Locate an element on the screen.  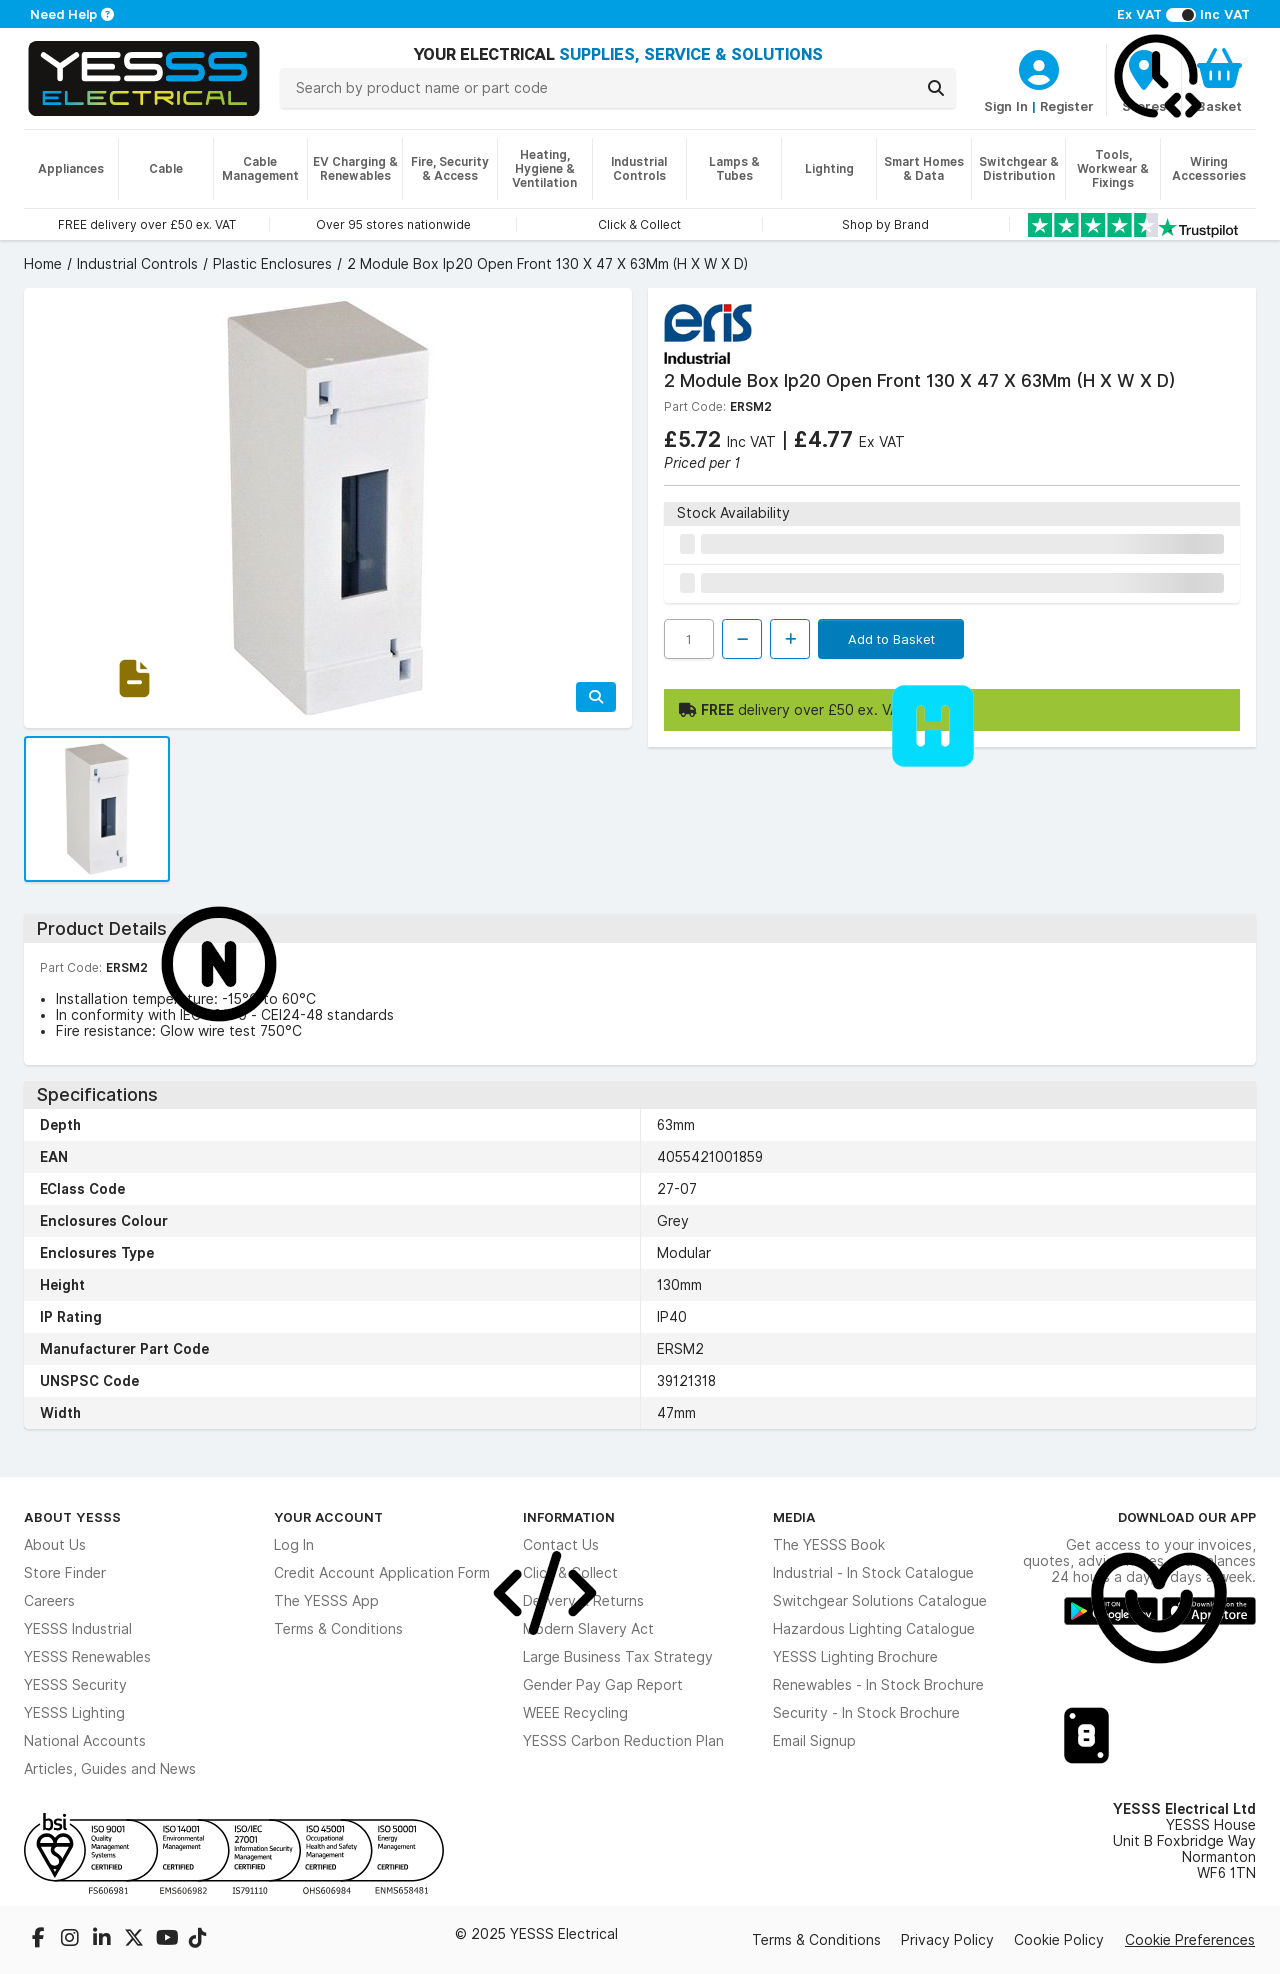
view or edit source code is located at coordinates (545, 1593).